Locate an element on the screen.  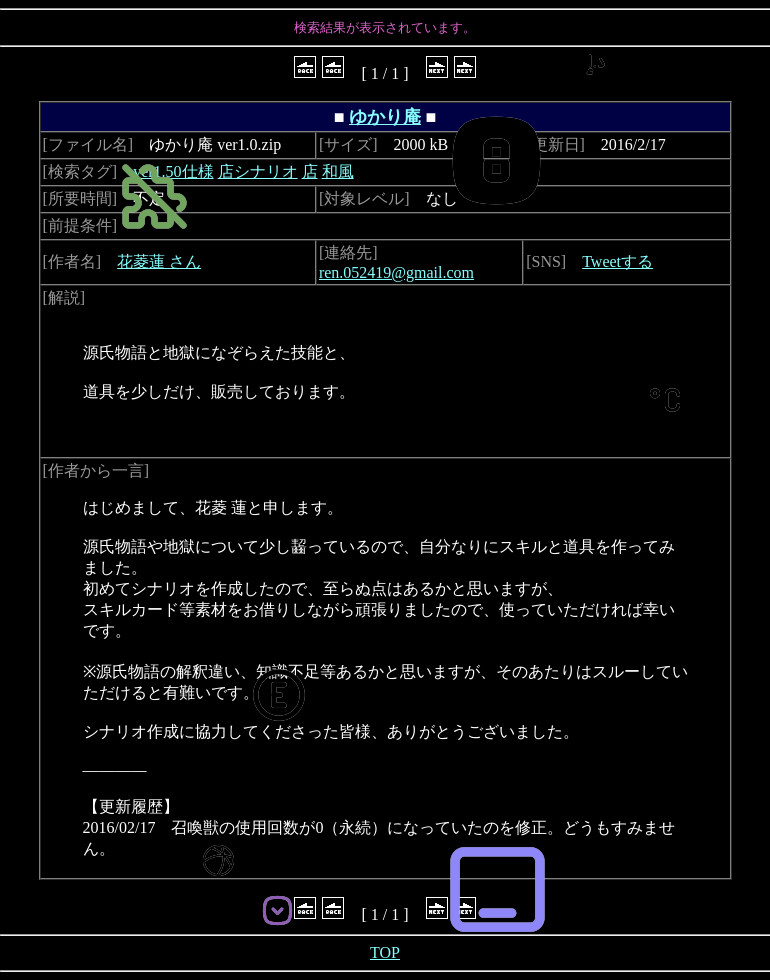
disable or remove an extension or plugin is located at coordinates (154, 196).